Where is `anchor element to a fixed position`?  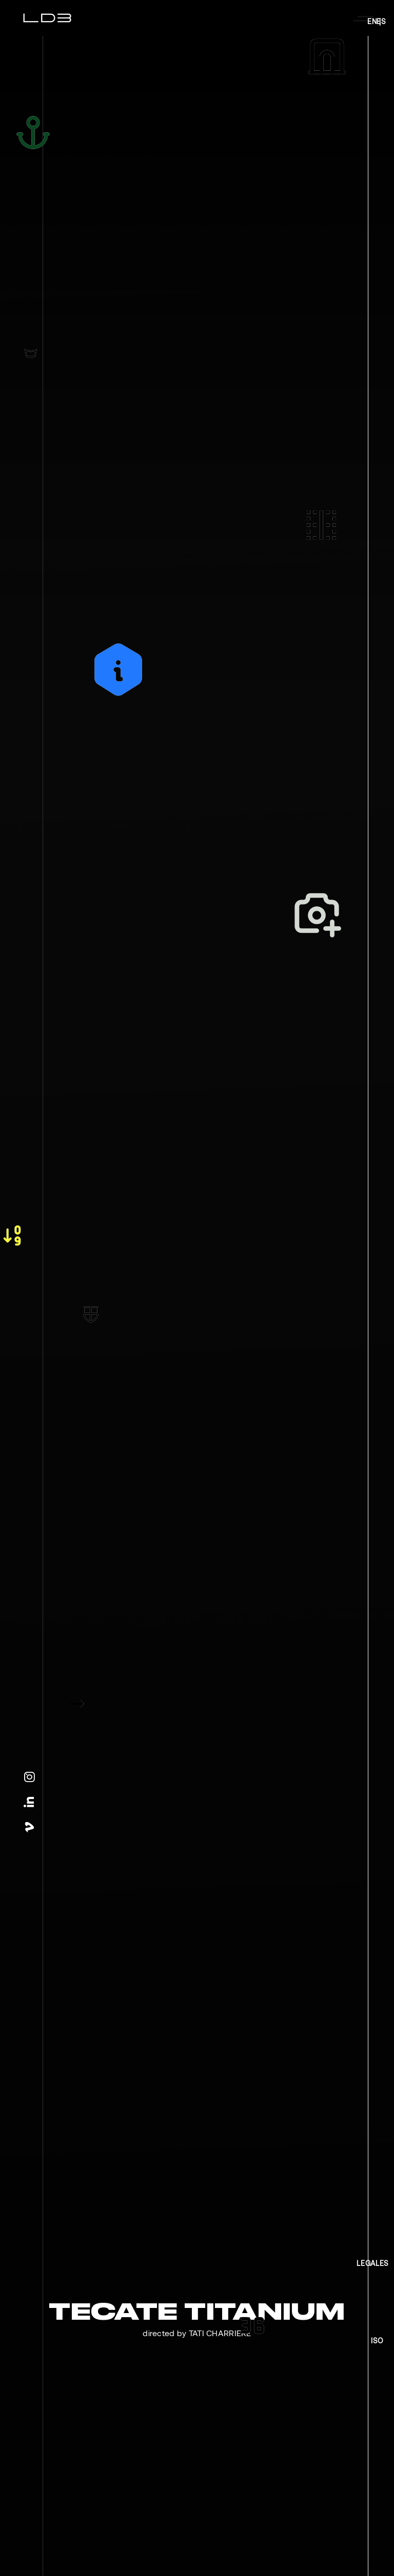
anchor element to a fixed position is located at coordinates (33, 132).